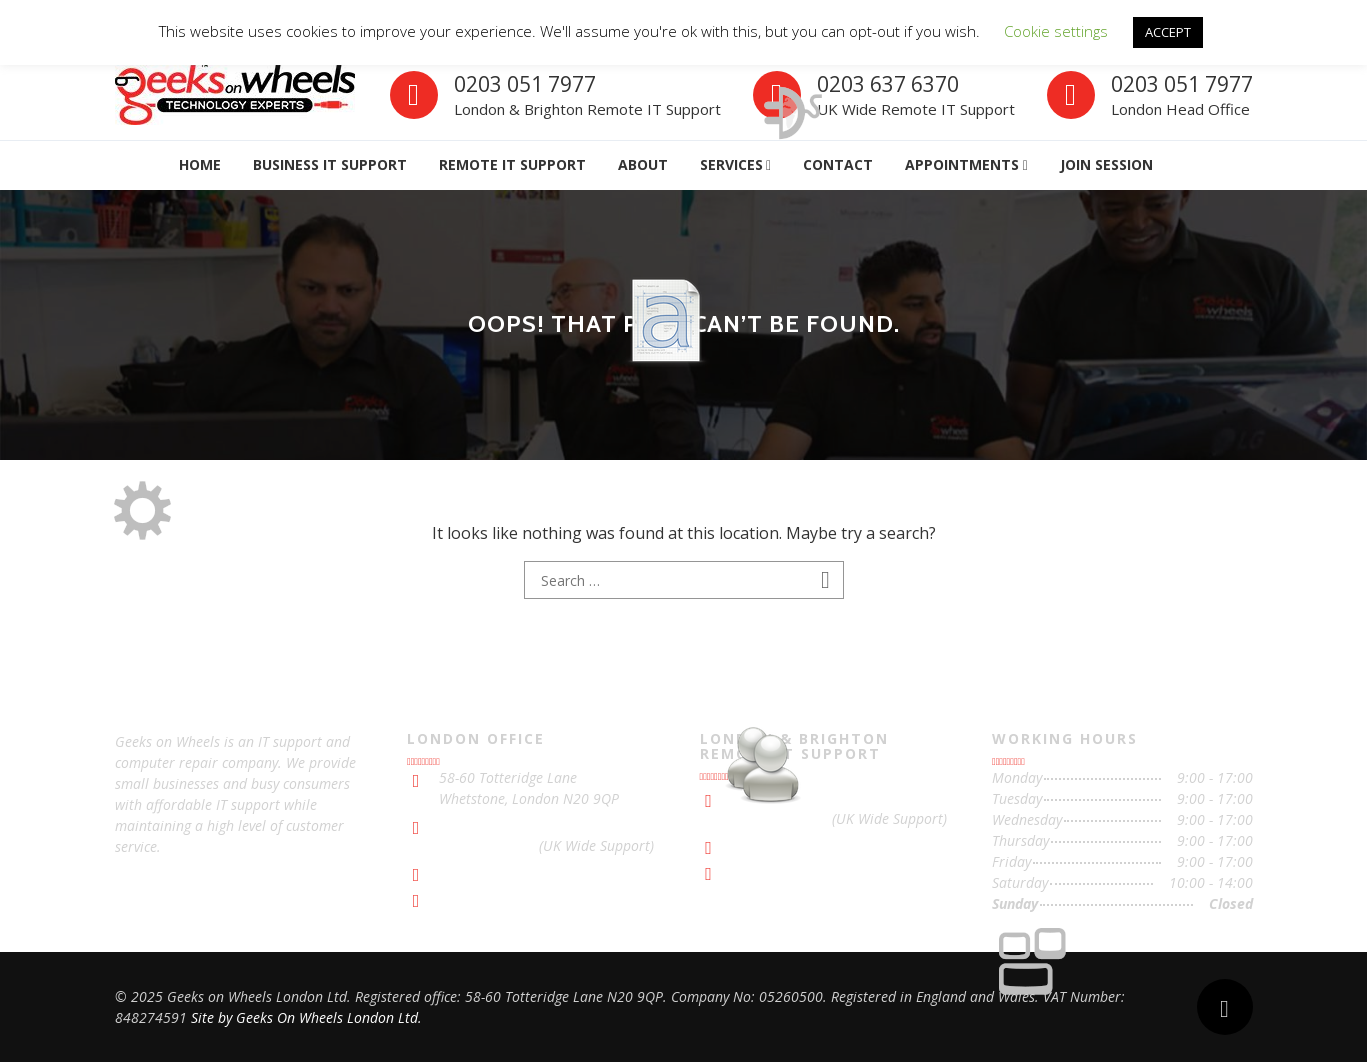 This screenshot has height=1062, width=1367. Describe the element at coordinates (1034, 963) in the screenshot. I see `open keyboard shortcuts preferences` at that location.